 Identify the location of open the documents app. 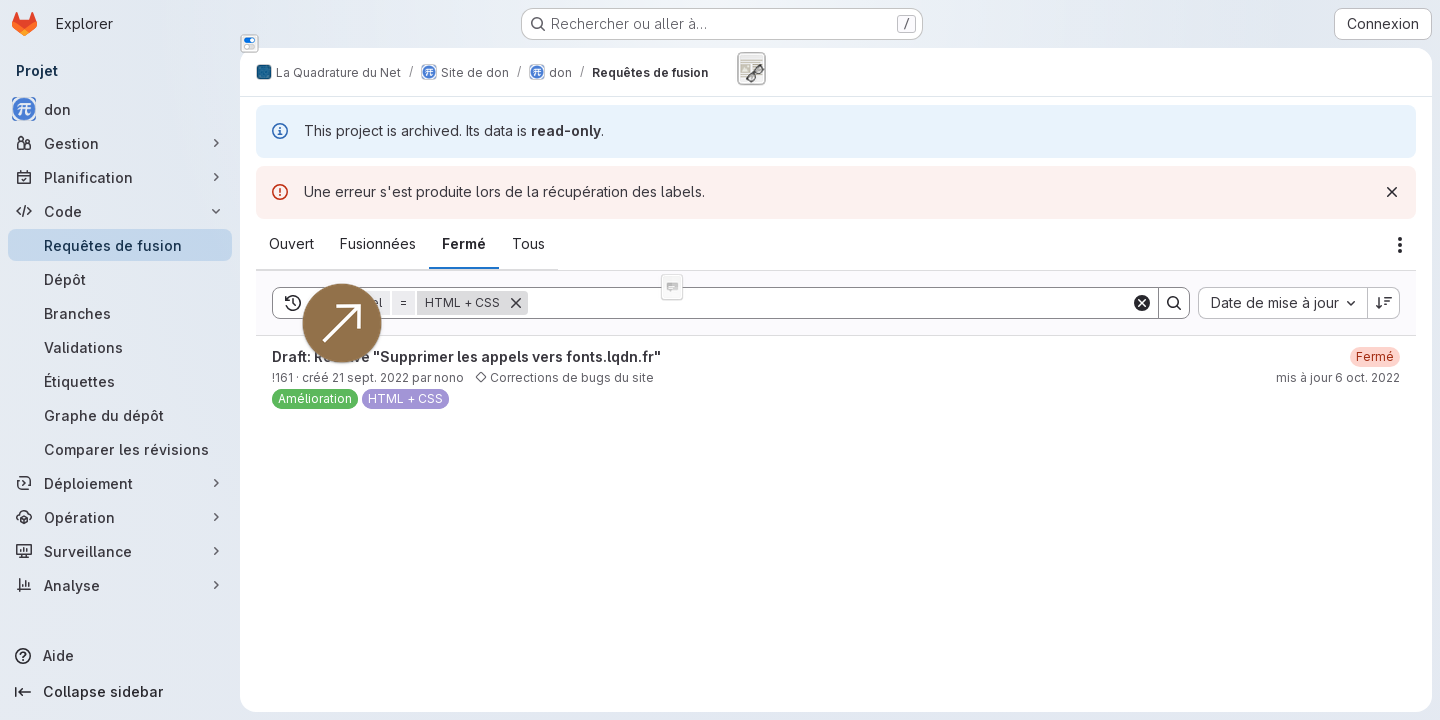
(751, 68).